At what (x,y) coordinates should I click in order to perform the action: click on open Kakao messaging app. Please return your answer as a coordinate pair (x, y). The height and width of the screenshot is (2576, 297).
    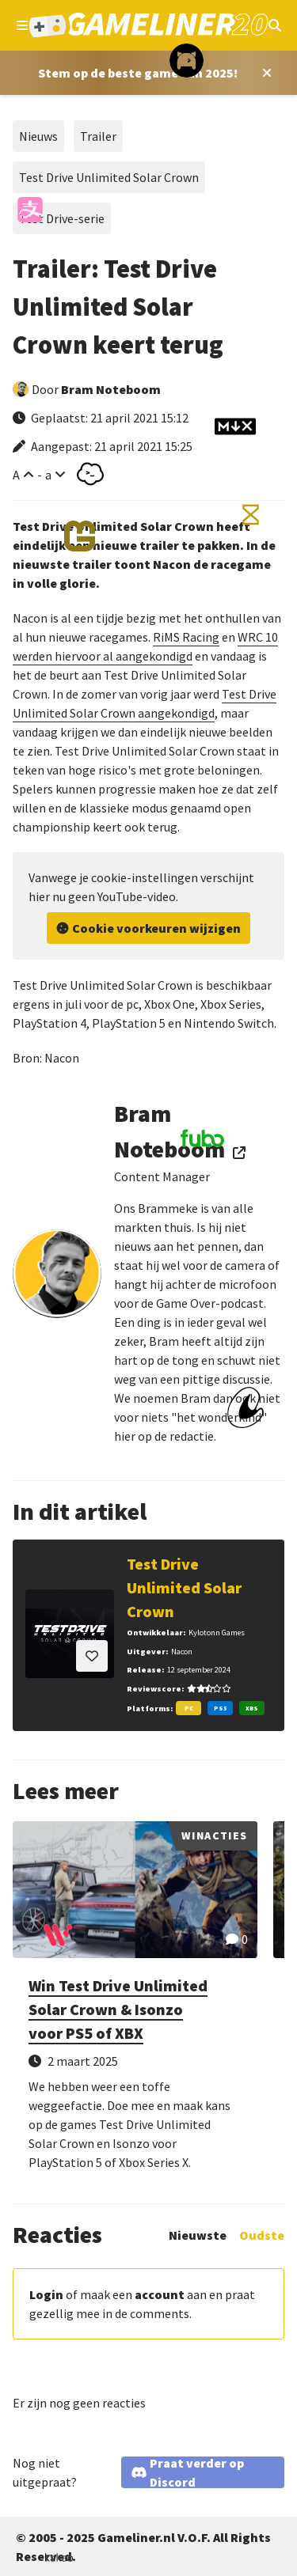
    Looking at the image, I should click on (59, 2557).